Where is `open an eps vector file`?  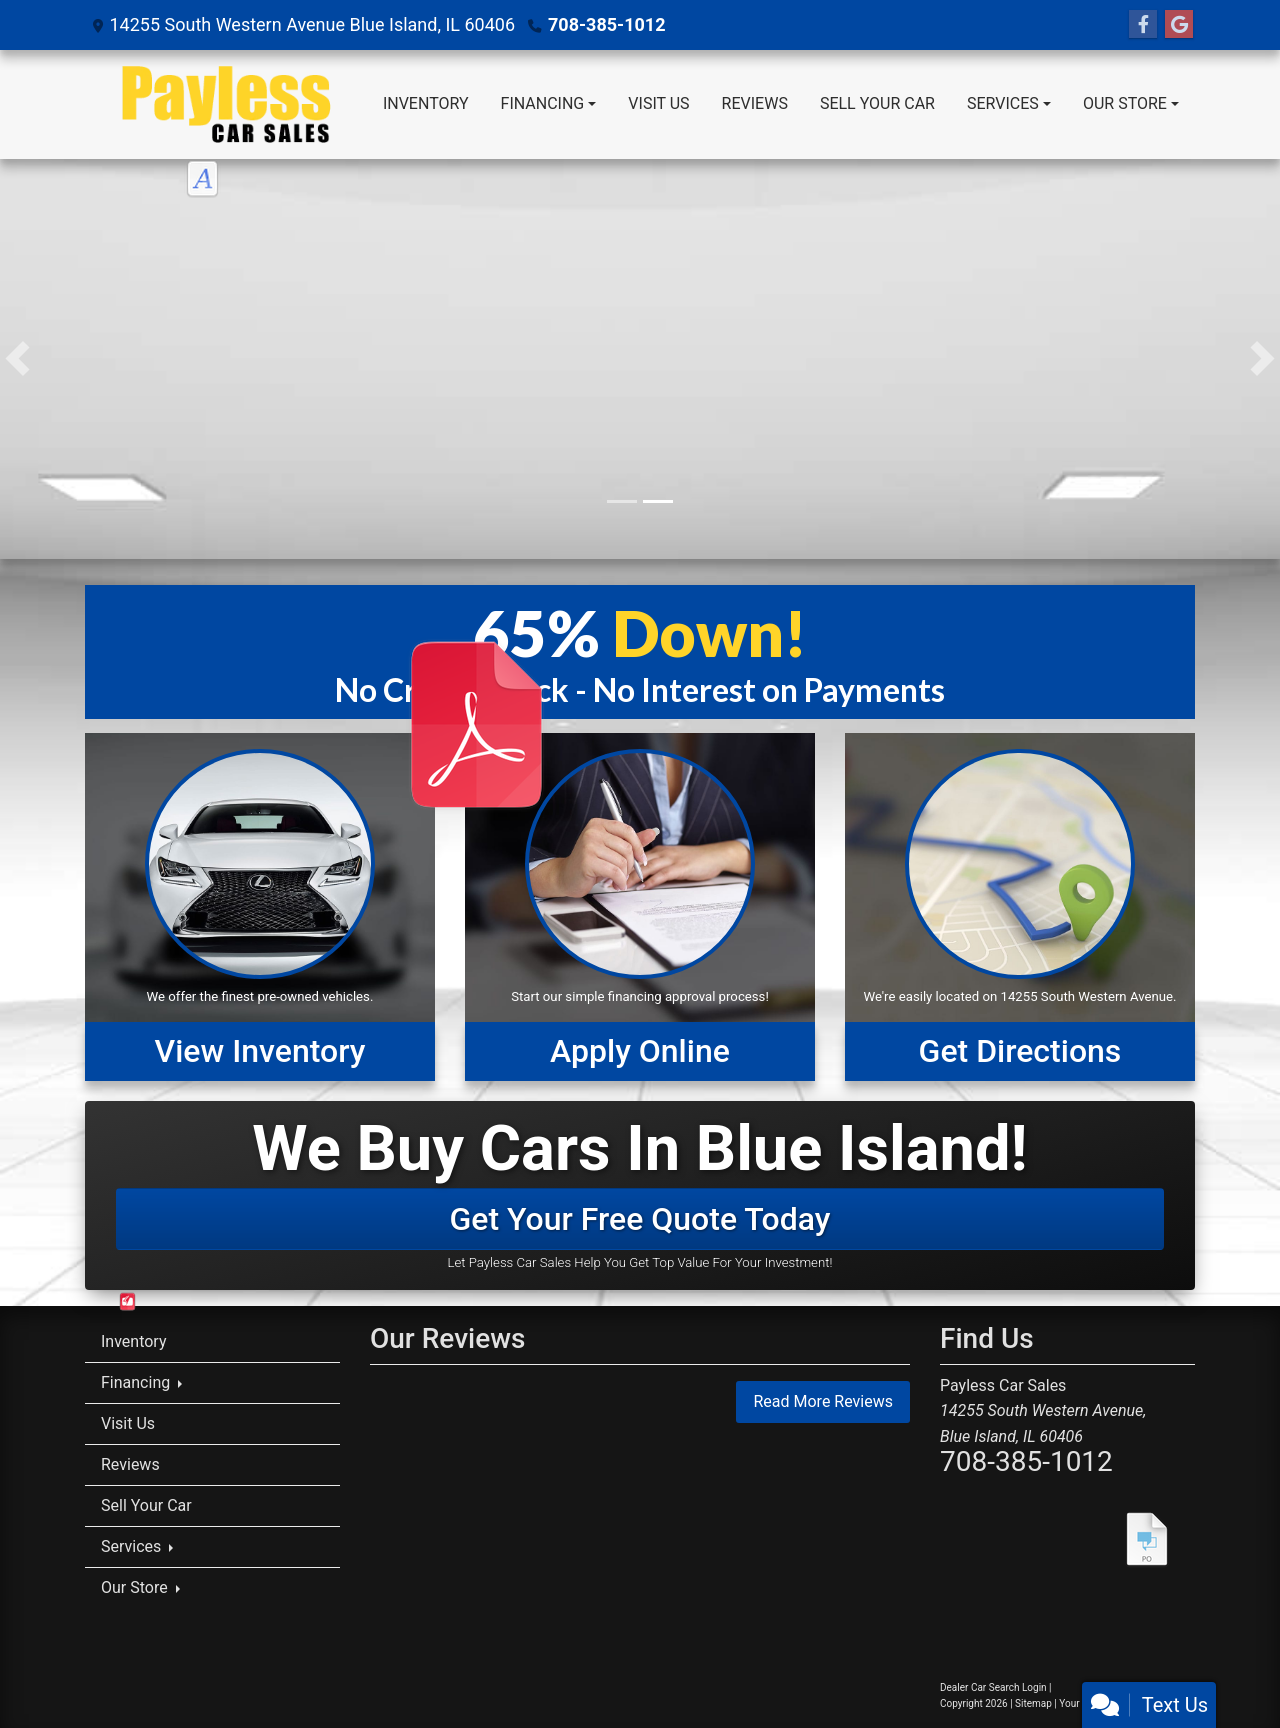 open an eps vector file is located at coordinates (127, 1301).